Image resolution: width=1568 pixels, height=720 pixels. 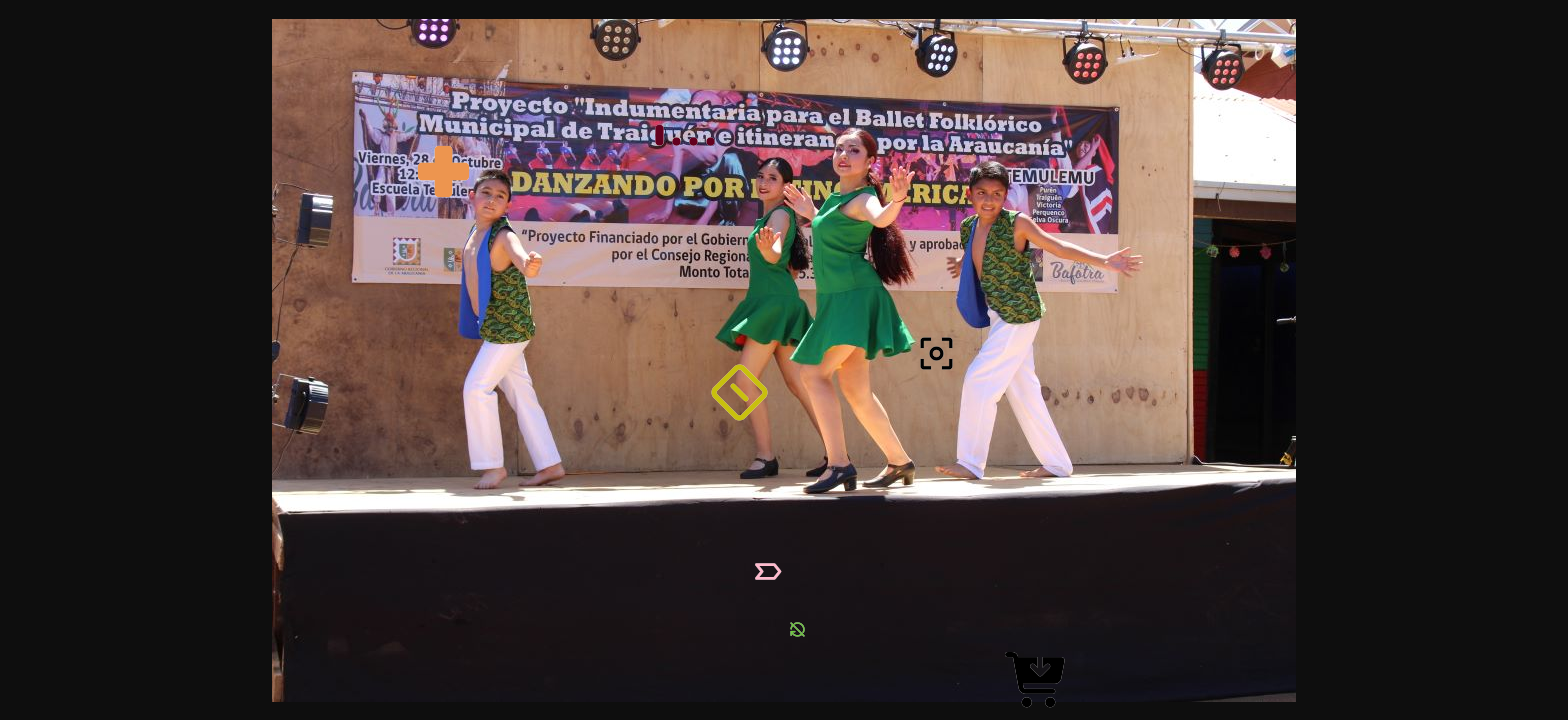 I want to click on add item to shopping cart, so click(x=1038, y=680).